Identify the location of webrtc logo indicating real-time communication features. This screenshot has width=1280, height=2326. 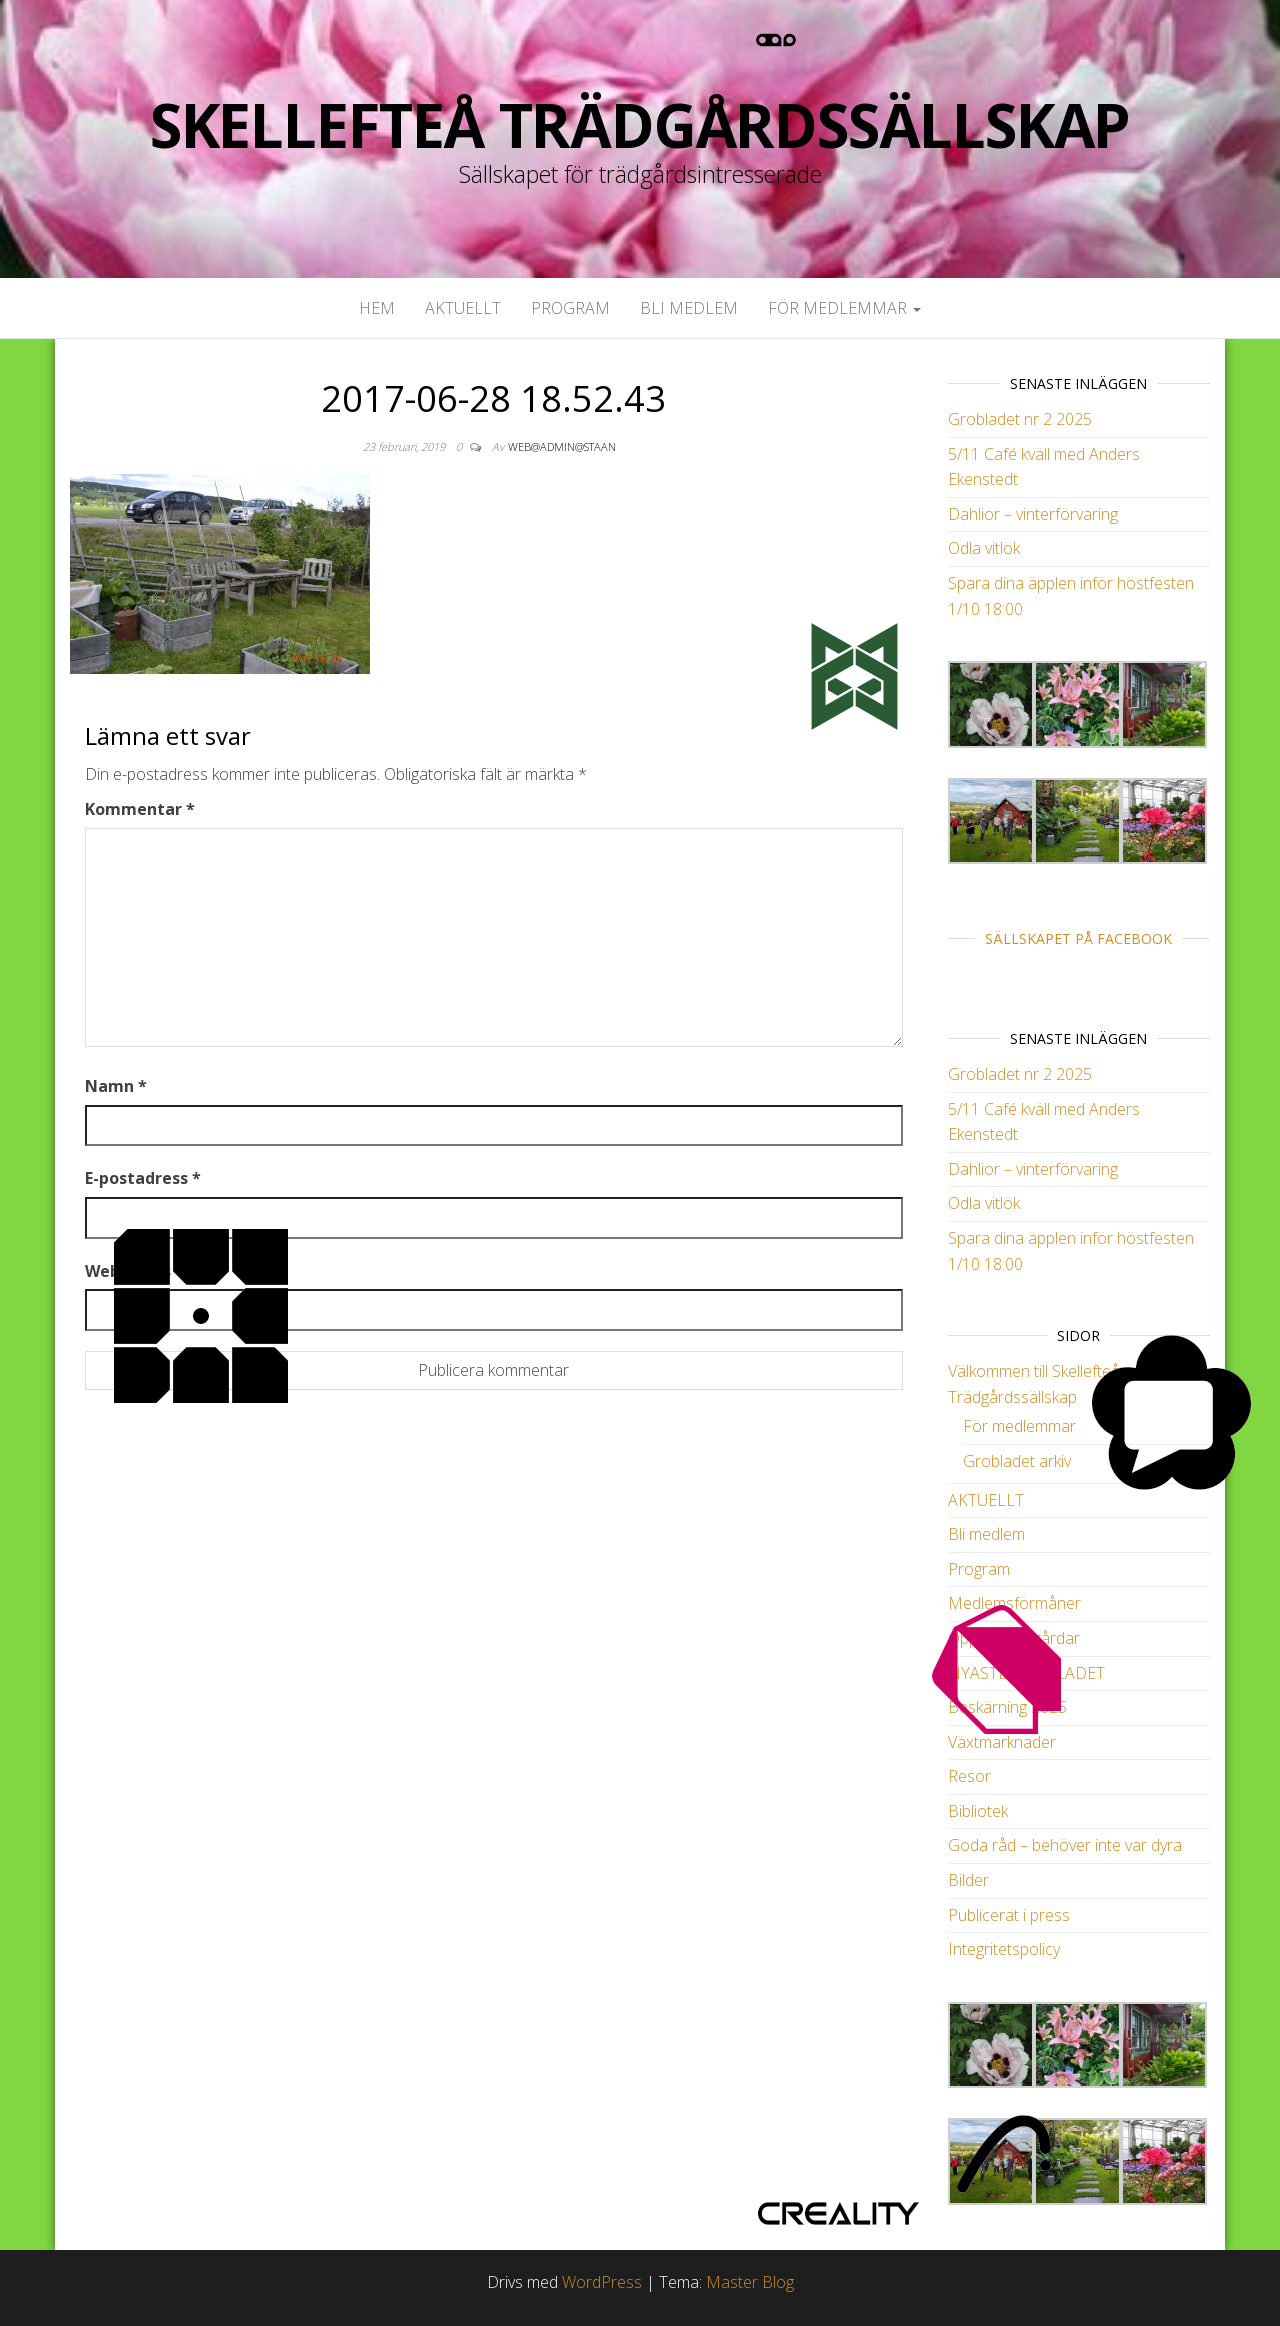
(1171, 1412).